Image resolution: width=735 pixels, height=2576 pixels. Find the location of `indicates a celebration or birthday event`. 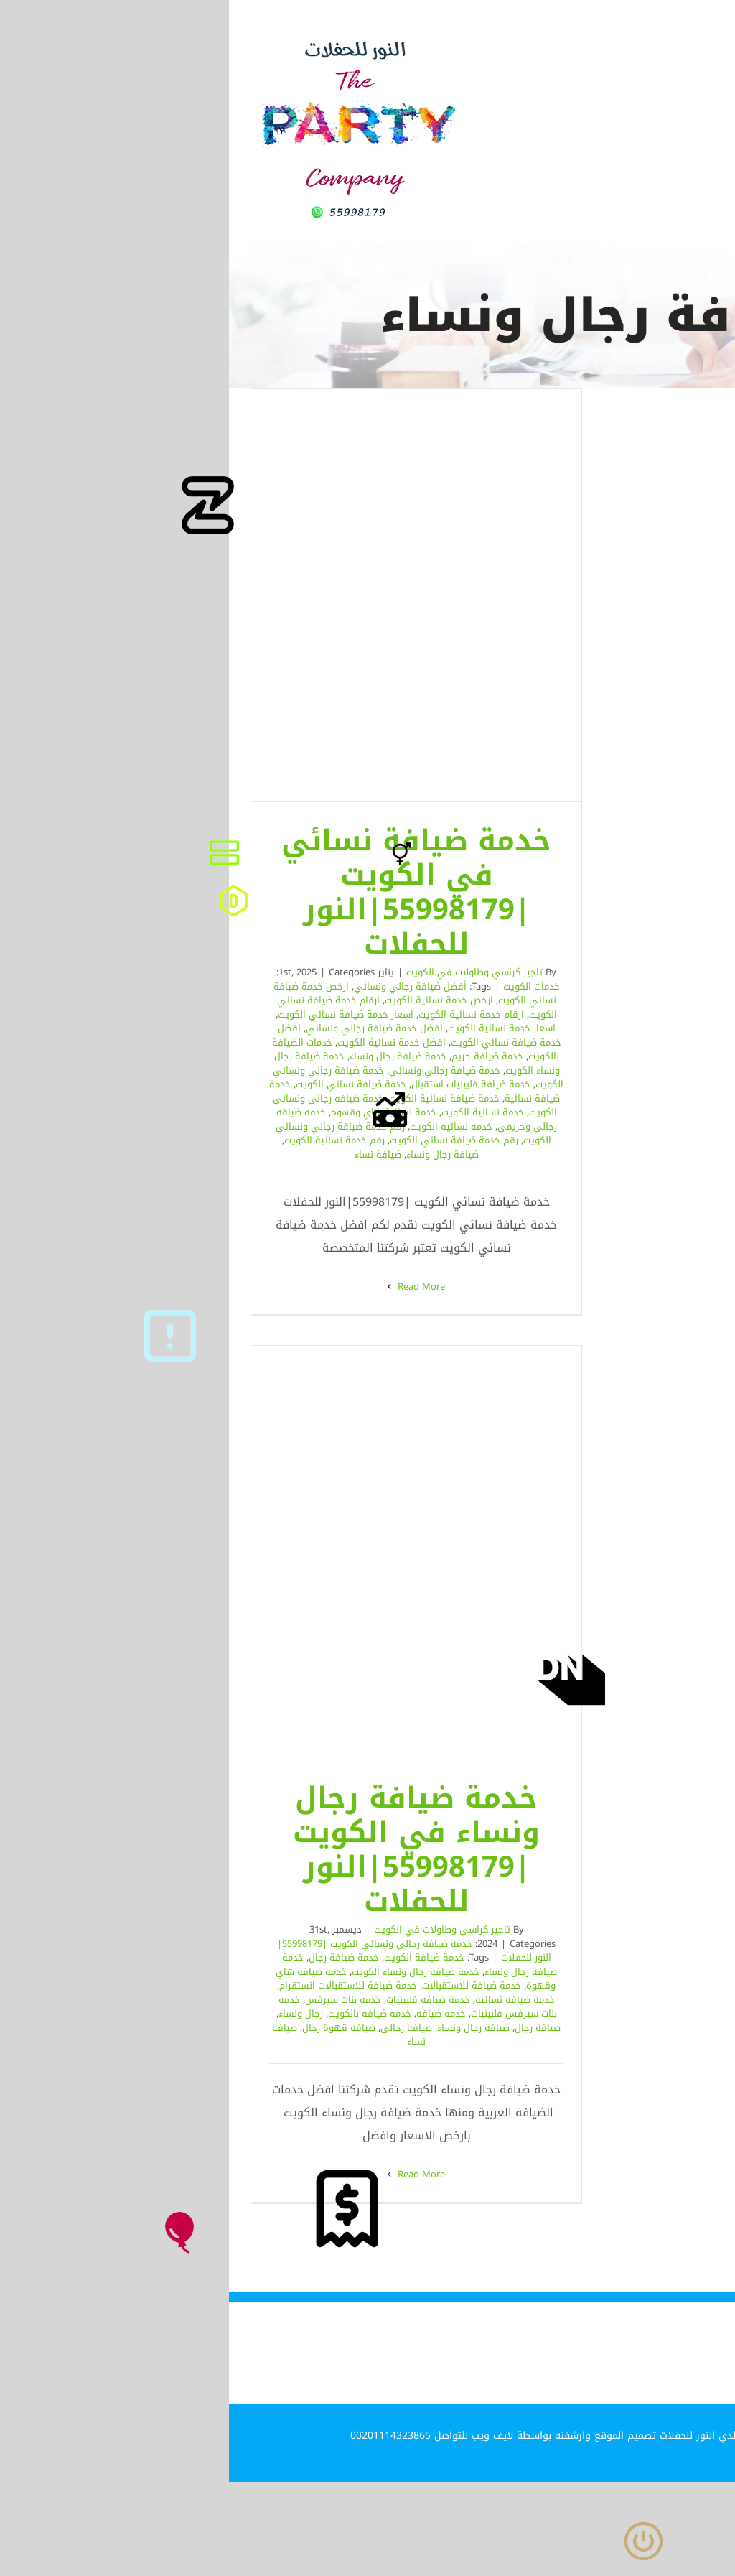

indicates a celebration or birthday event is located at coordinates (179, 2233).